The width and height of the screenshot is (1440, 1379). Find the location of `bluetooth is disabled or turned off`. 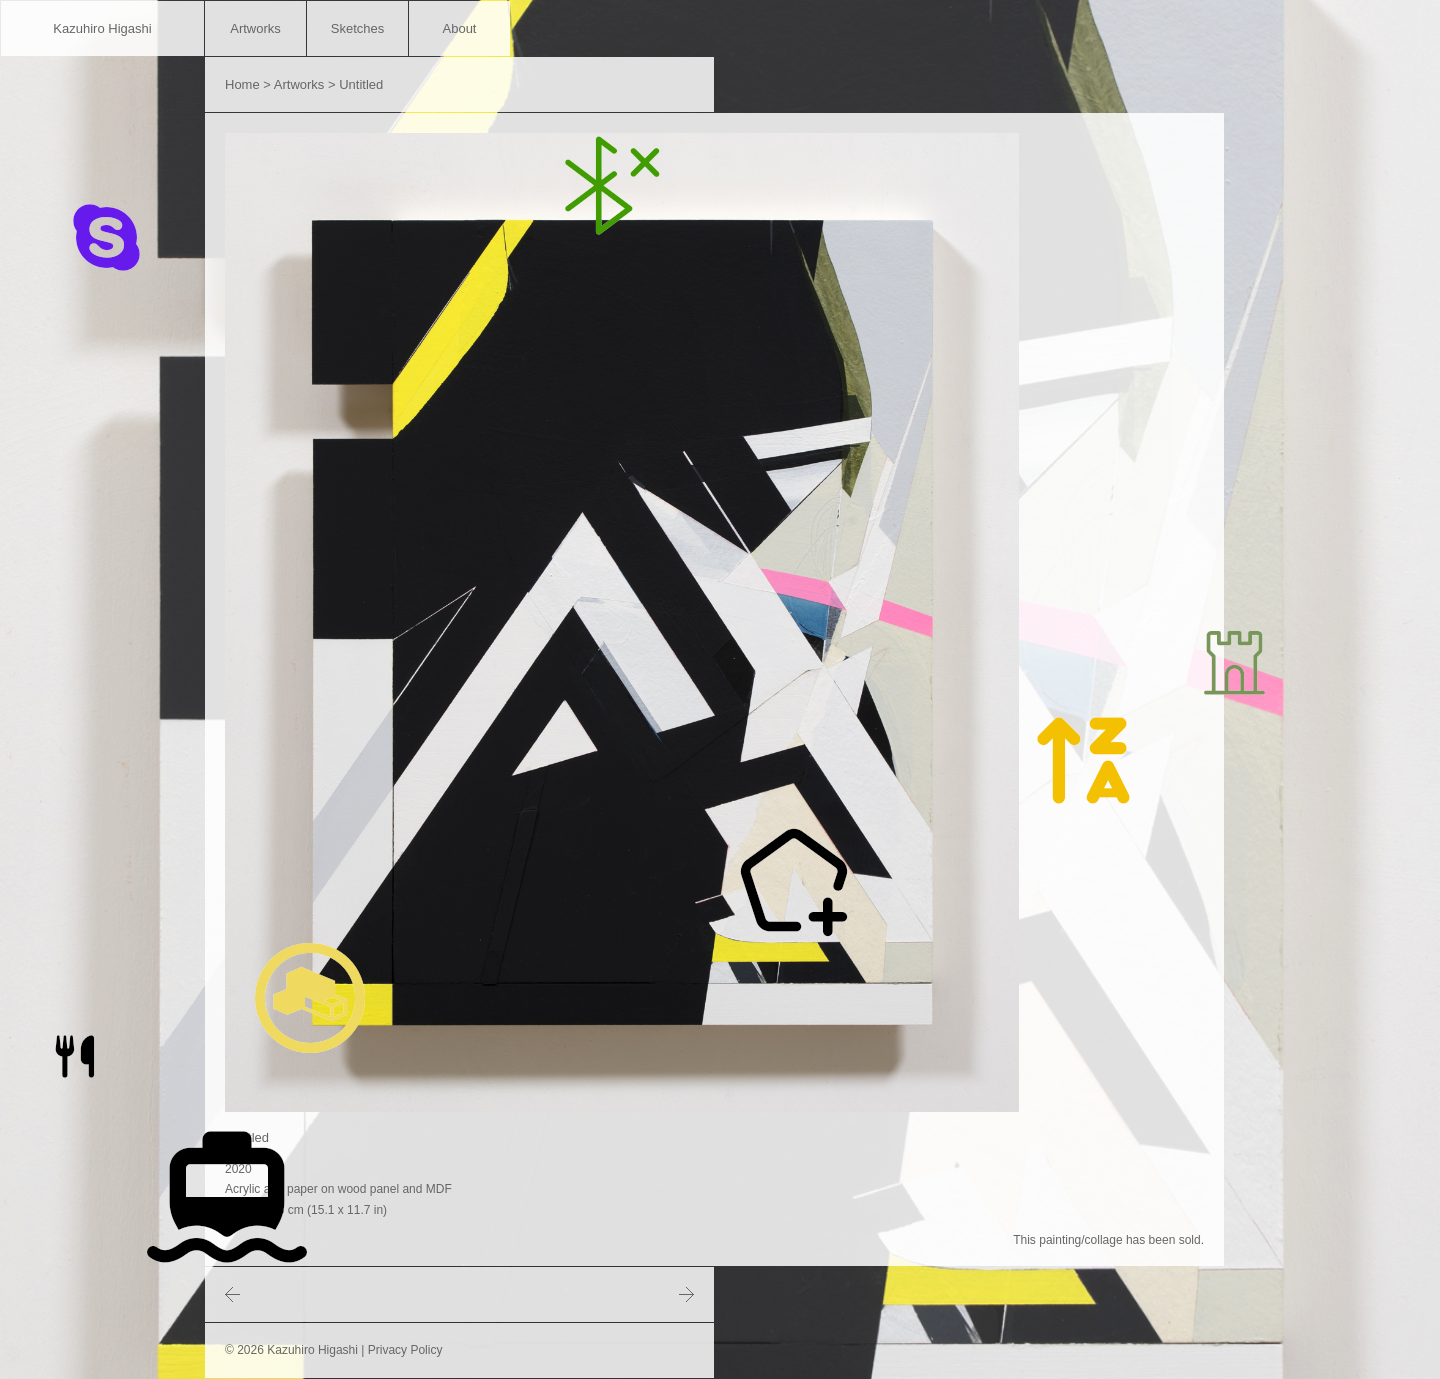

bluetooth is disabled or turned off is located at coordinates (606, 185).